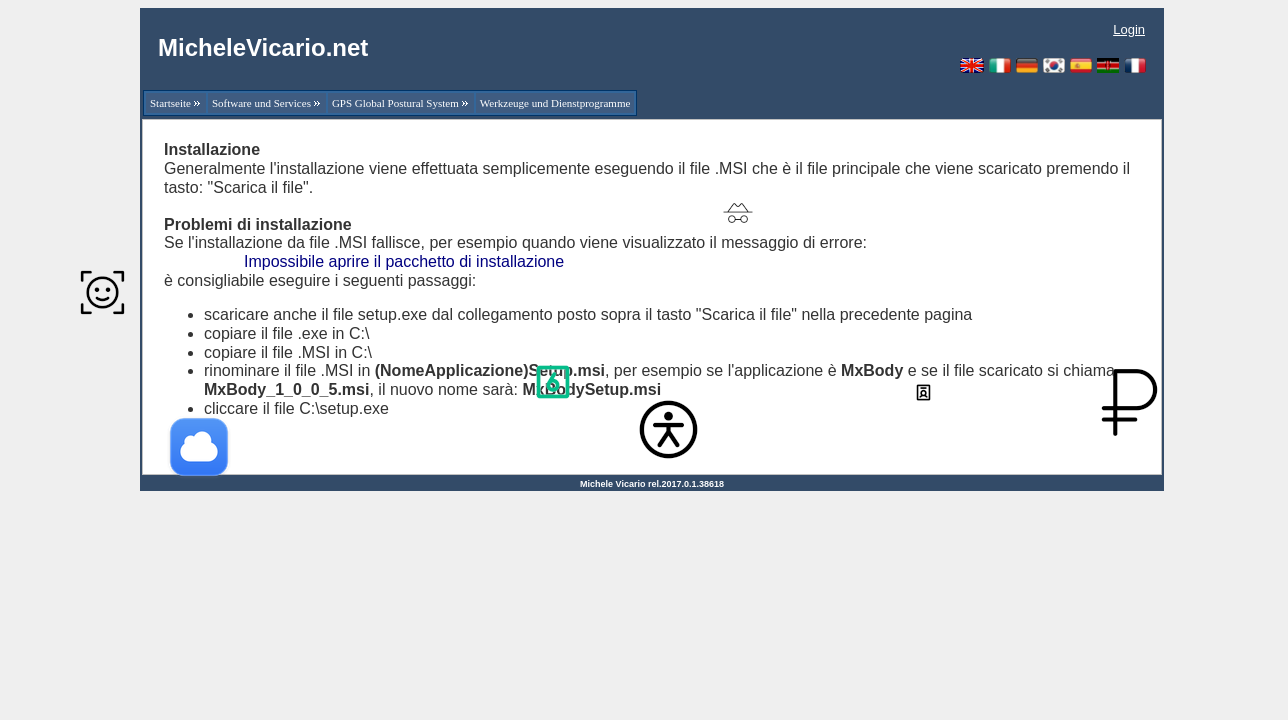  What do you see at coordinates (199, 447) in the screenshot?
I see `access cloud storage or services` at bounding box center [199, 447].